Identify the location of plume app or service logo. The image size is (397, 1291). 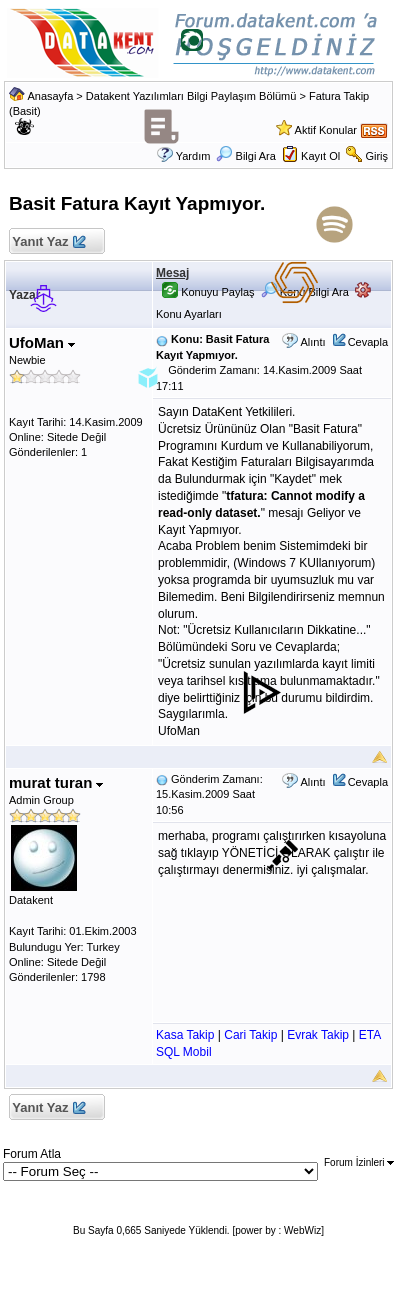
(294, 282).